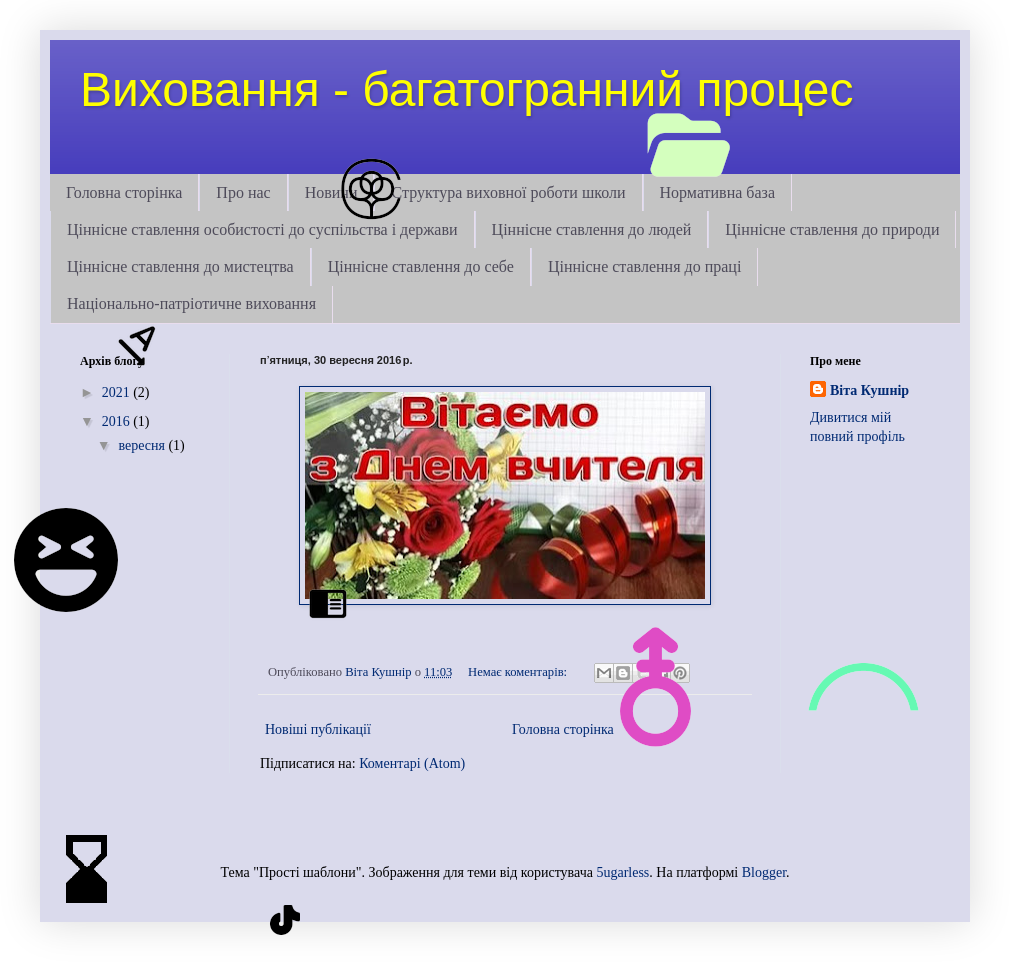 The width and height of the screenshot is (1010, 963). What do you see at coordinates (655, 688) in the screenshot?
I see `indicates male with upward stroke gender symbol` at bounding box center [655, 688].